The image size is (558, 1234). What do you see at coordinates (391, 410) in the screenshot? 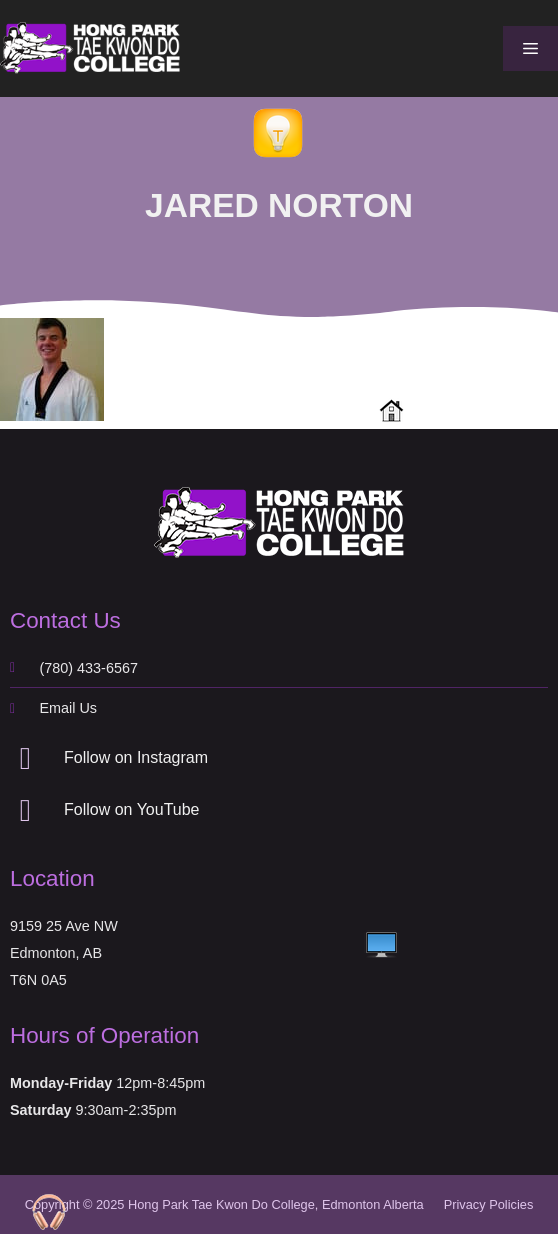
I see `navigate to your home folder` at bounding box center [391, 410].